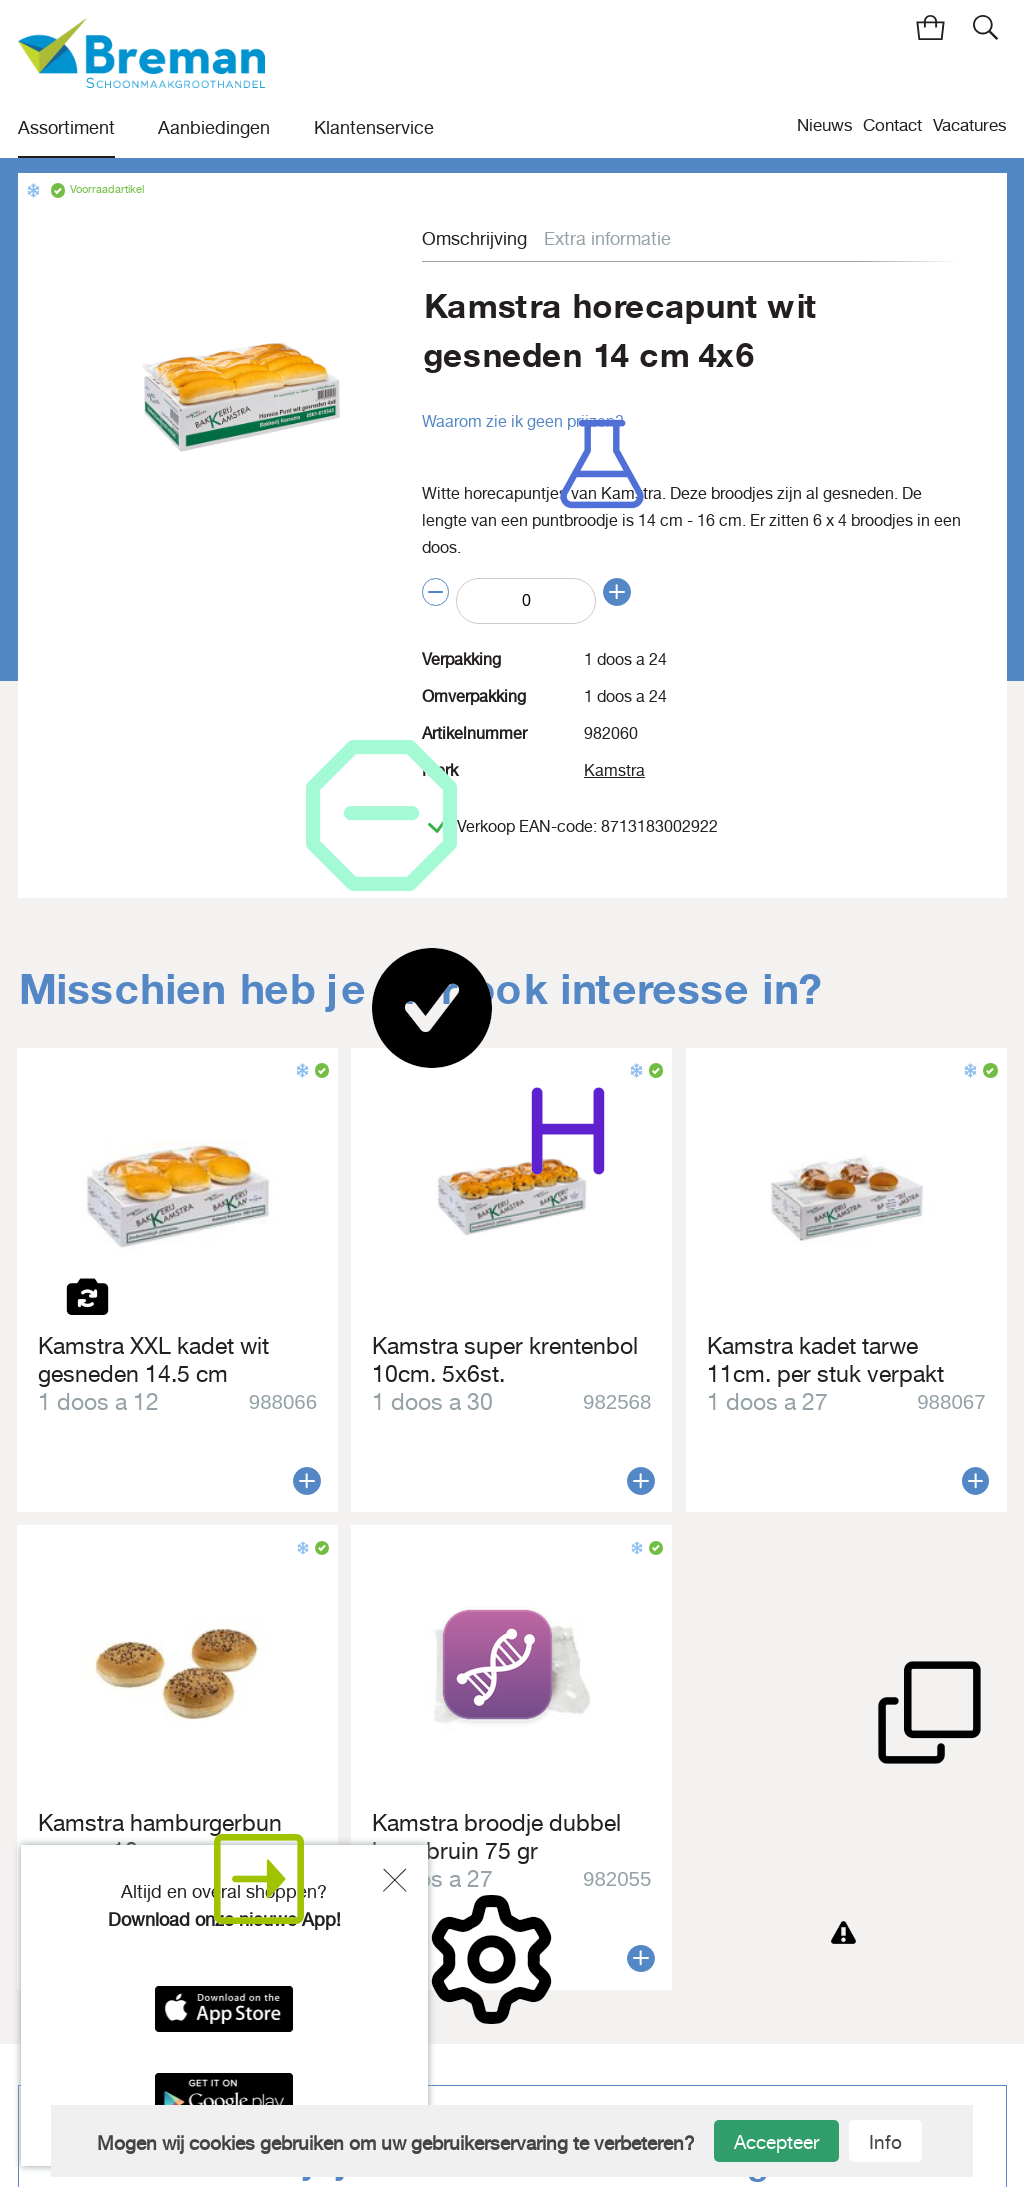 The height and width of the screenshot is (2187, 1024). Describe the element at coordinates (568, 1131) in the screenshot. I see `insert a heading in a text editor` at that location.